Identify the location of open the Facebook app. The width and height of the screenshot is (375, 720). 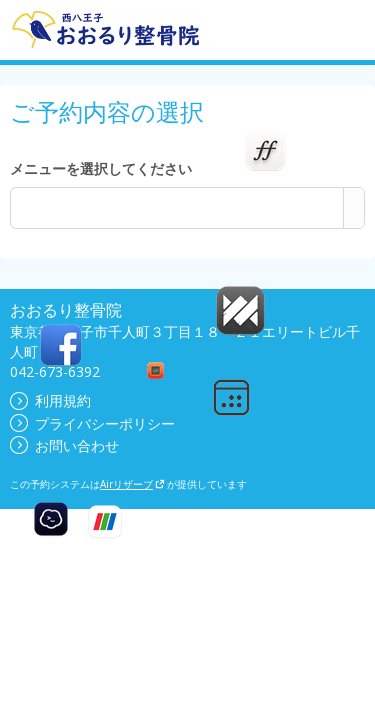
(61, 345).